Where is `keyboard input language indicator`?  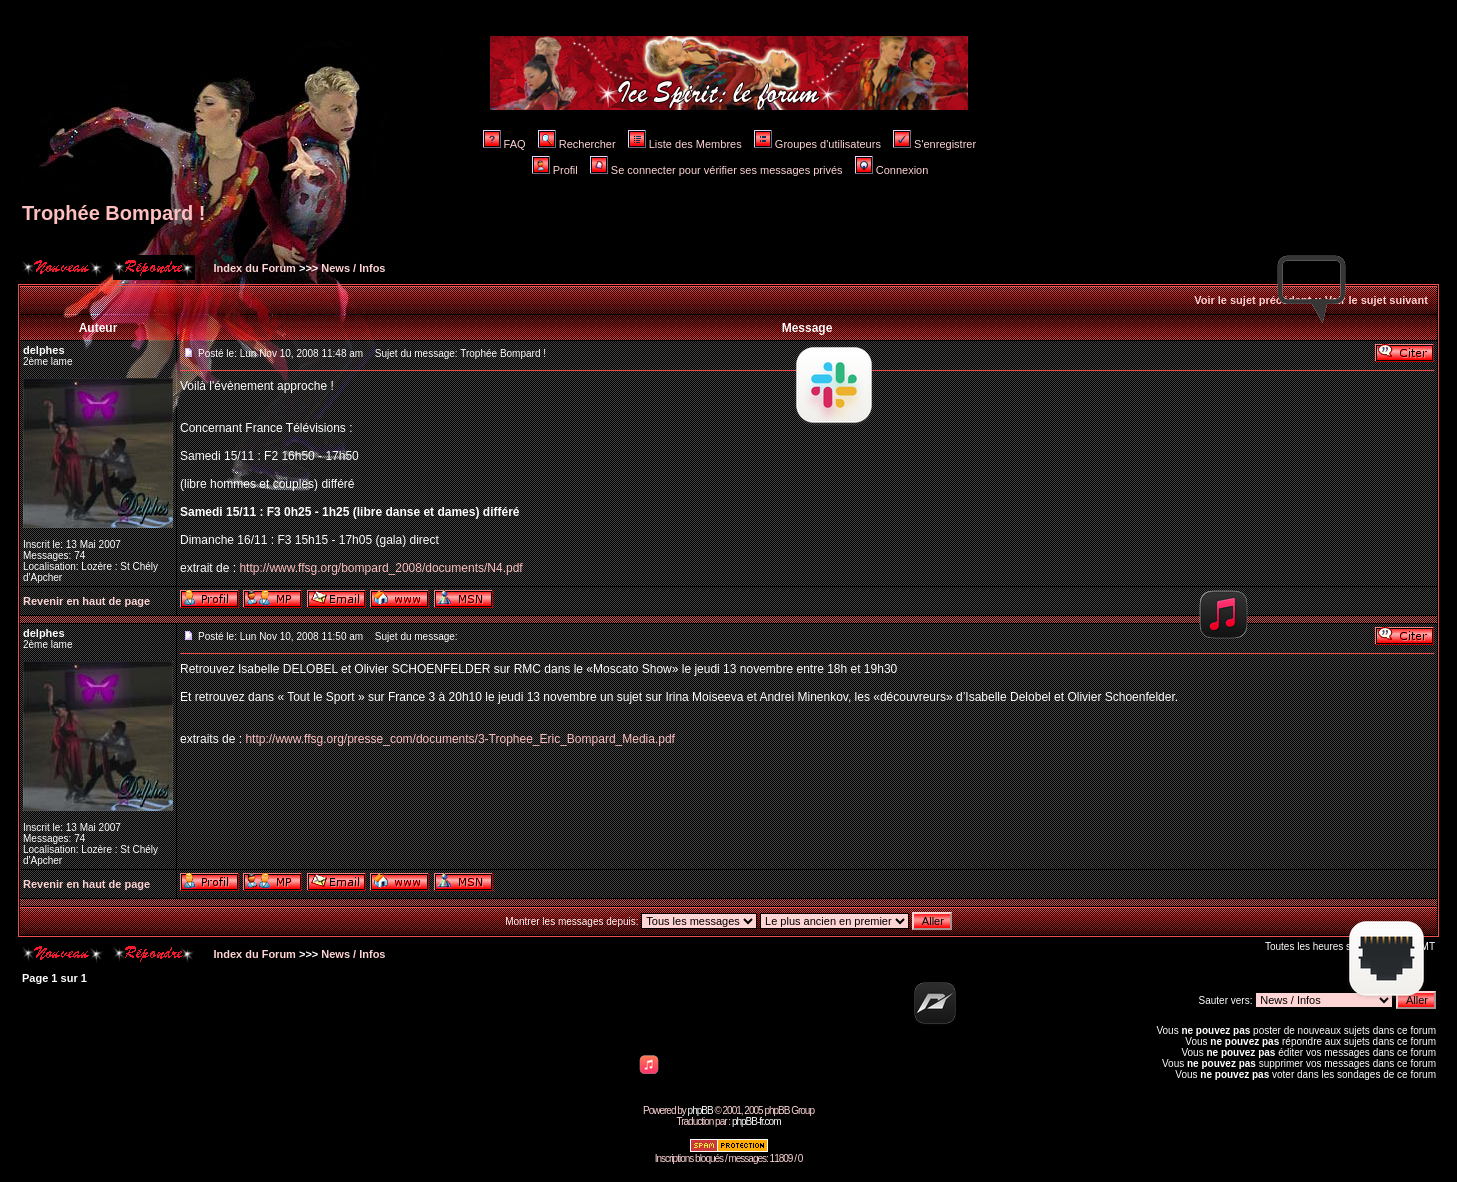
keyboard input language indicator is located at coordinates (1311, 289).